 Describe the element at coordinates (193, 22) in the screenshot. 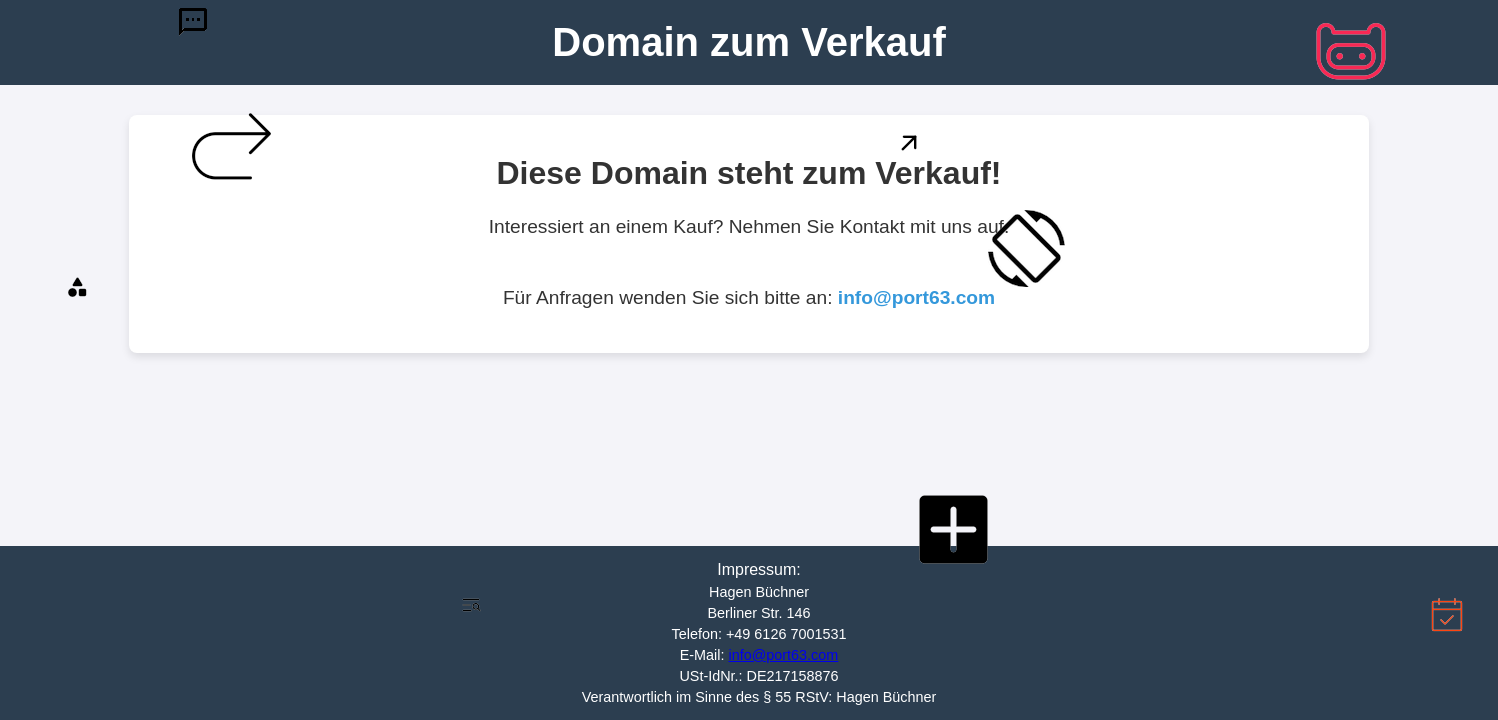

I see `open text messaging app` at that location.